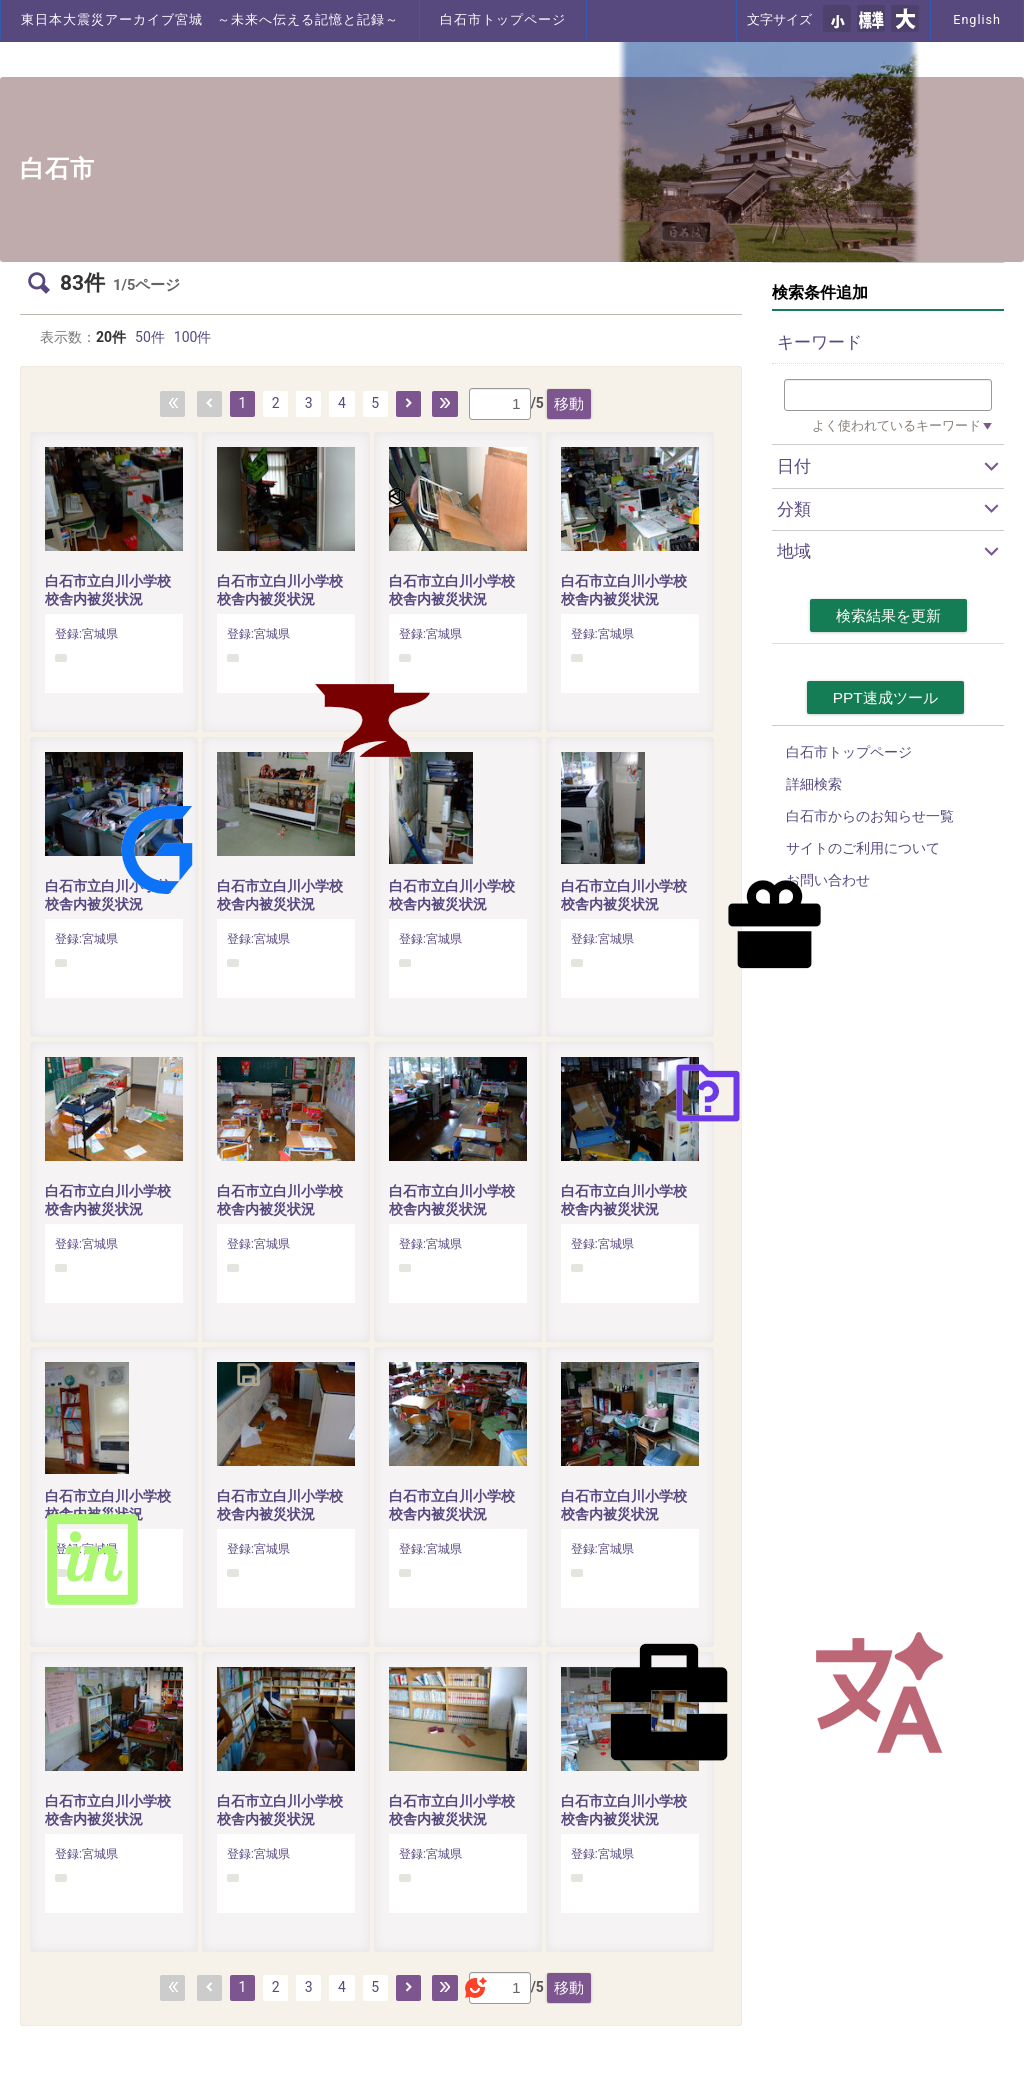  I want to click on translate text using AI, so click(876, 1698).